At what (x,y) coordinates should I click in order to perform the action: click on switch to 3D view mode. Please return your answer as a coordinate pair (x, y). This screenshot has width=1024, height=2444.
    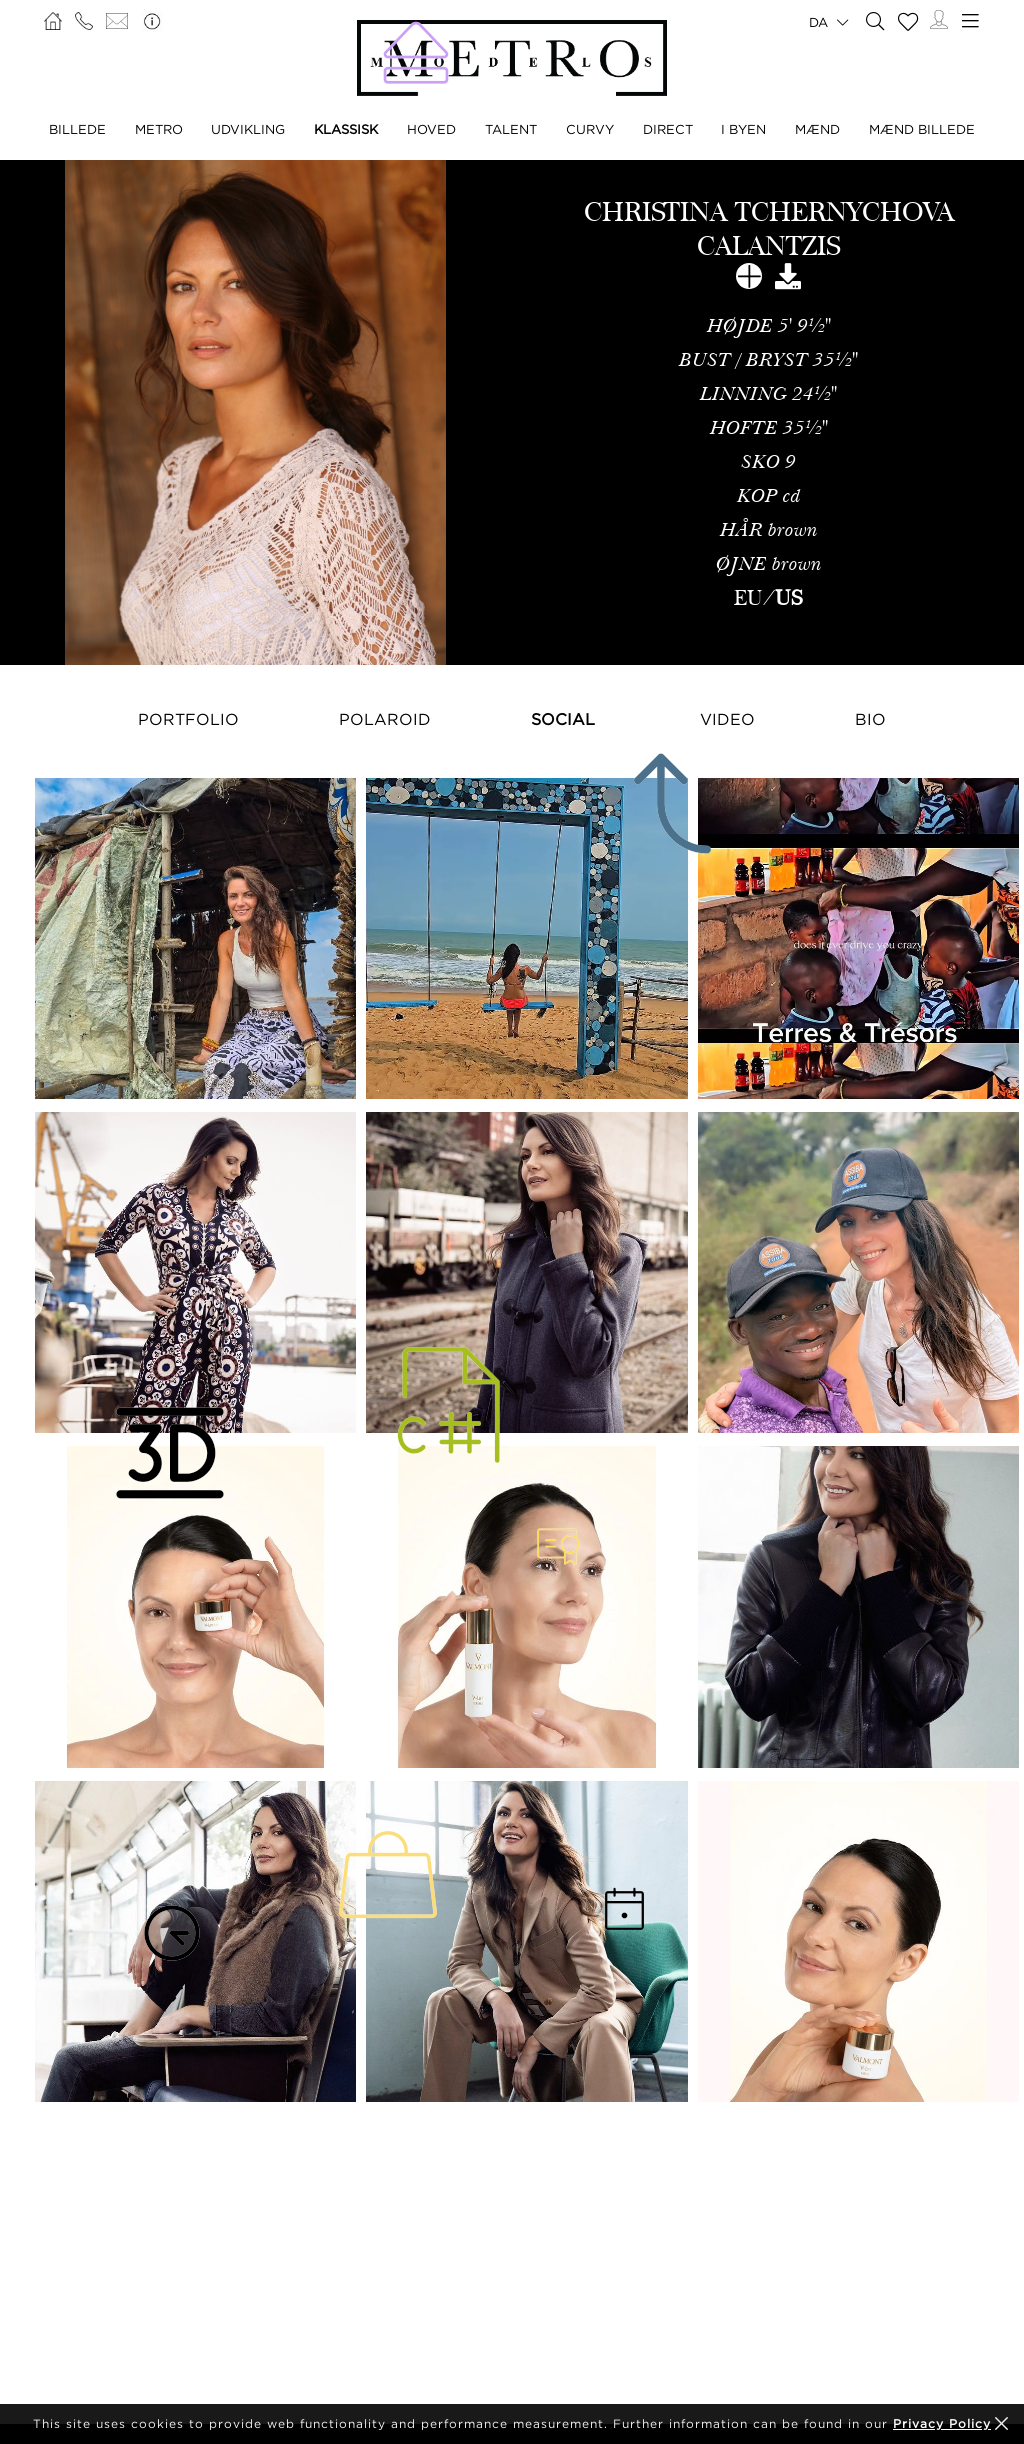
    Looking at the image, I should click on (170, 1453).